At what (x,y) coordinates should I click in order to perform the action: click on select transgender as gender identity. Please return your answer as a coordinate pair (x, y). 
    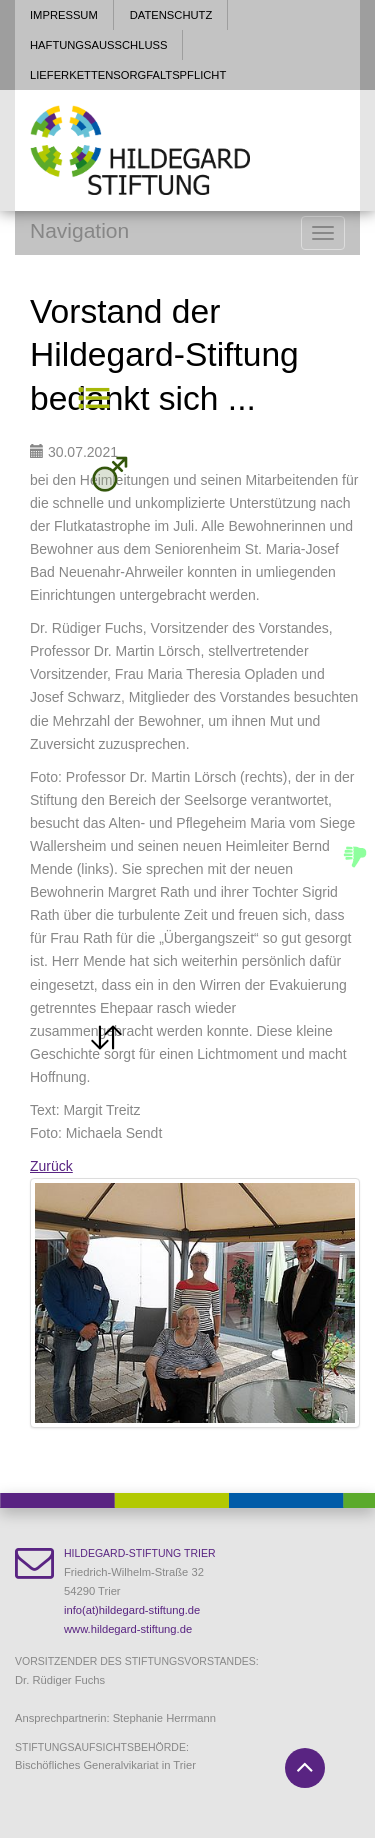
    Looking at the image, I should click on (110, 473).